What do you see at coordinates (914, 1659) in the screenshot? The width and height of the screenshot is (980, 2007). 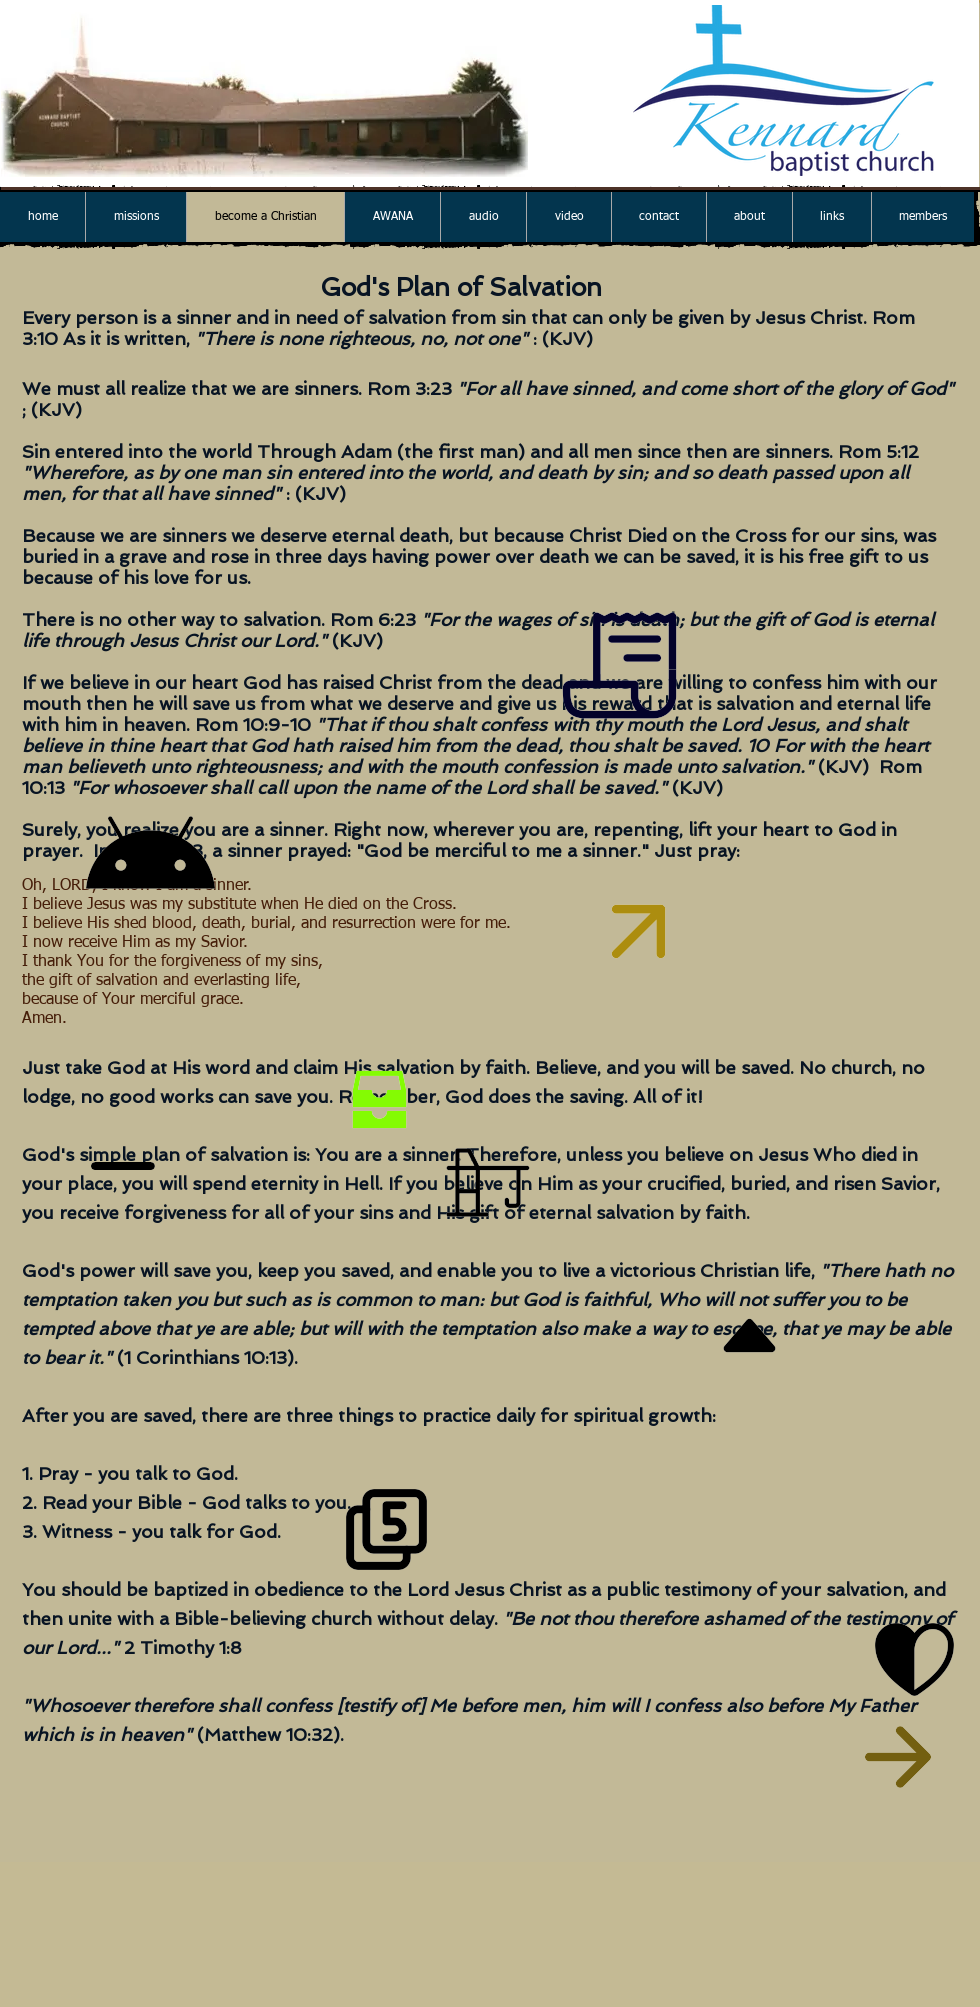 I see `indicates partial like or favorite status` at bounding box center [914, 1659].